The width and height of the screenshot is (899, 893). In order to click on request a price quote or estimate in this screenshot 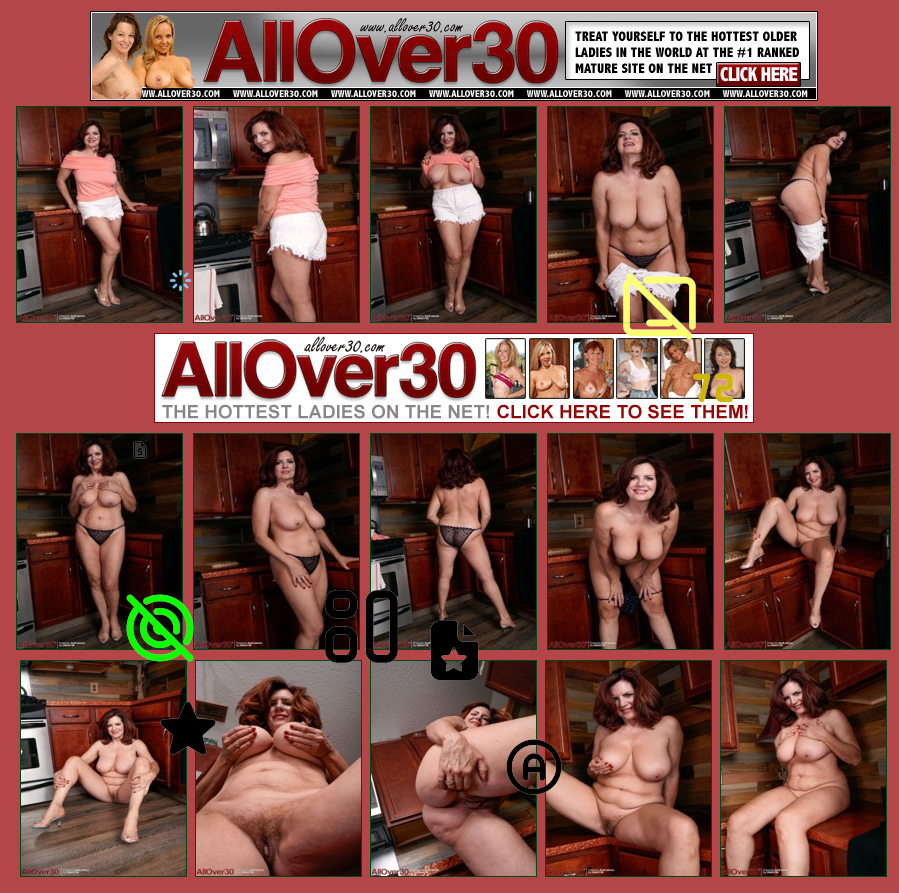, I will do `click(140, 450)`.